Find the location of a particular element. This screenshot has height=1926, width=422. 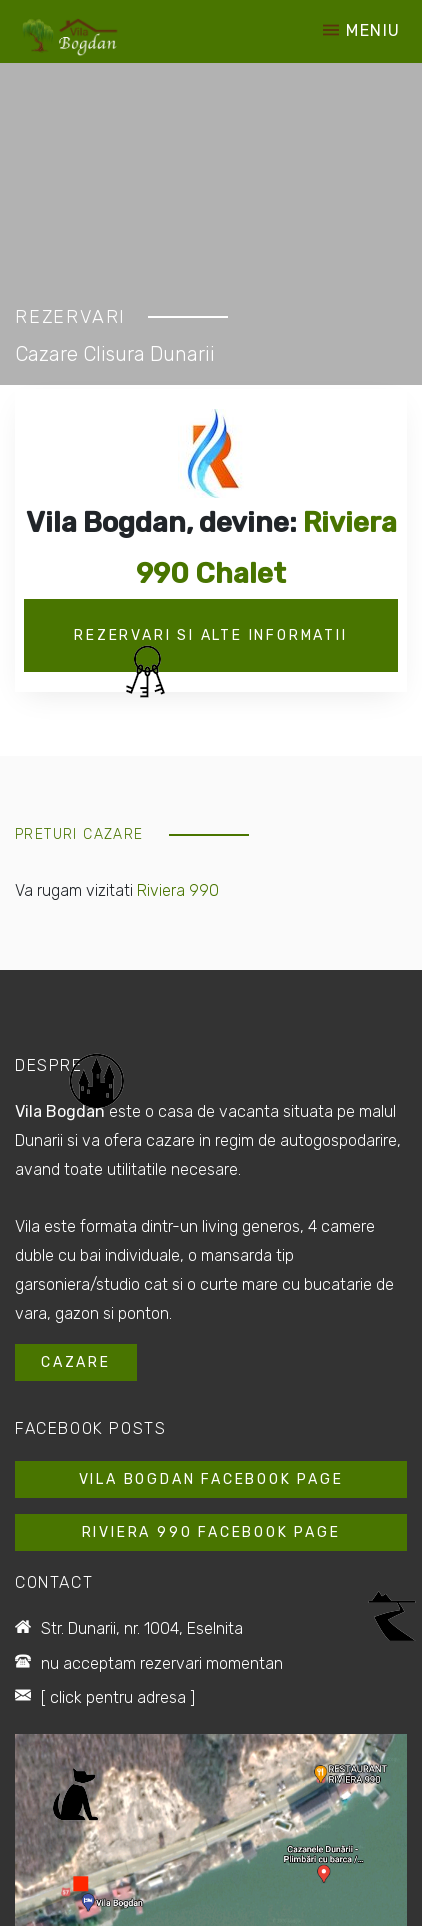

access castle or fortress location in game is located at coordinates (97, 1081).